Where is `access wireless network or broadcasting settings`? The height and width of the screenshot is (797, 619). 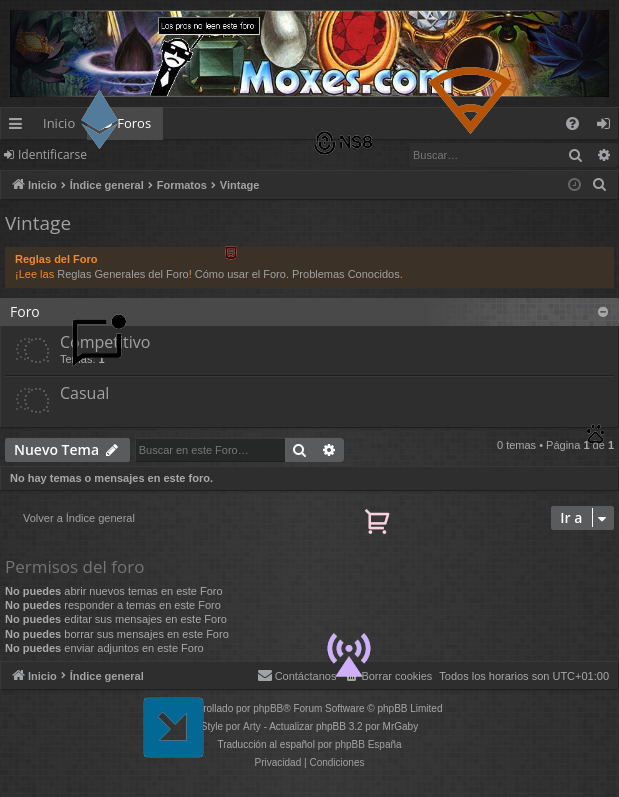 access wireless network or broadcasting settings is located at coordinates (349, 654).